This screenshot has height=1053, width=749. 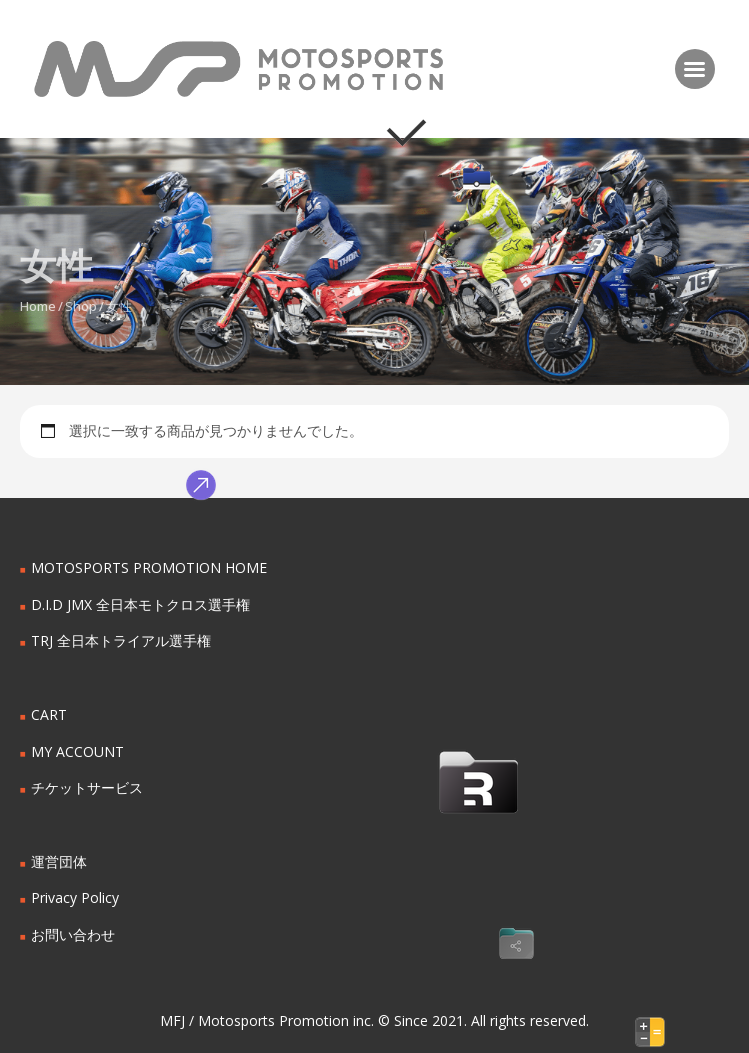 I want to click on folder containing pokémon game files or saves, so click(x=476, y=179).